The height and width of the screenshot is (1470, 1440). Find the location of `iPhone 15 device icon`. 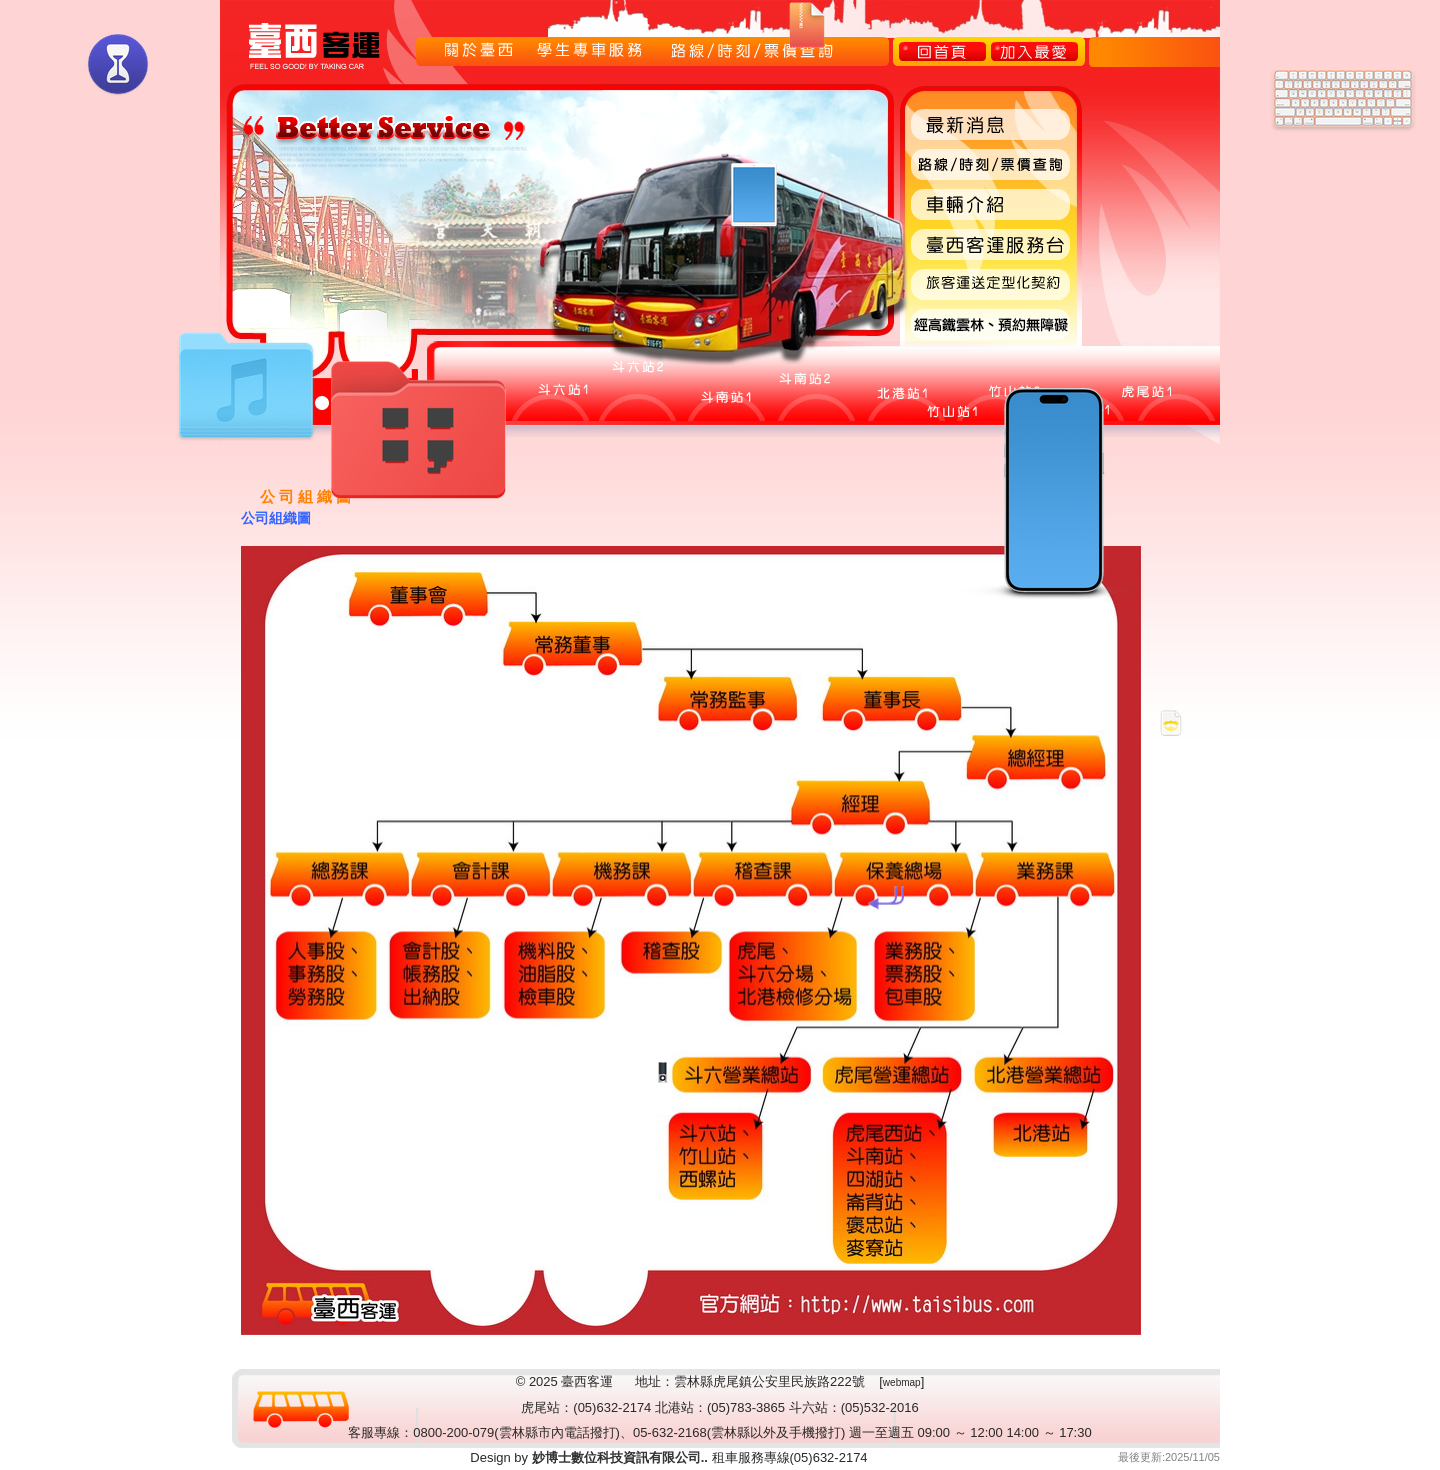

iPhone 15 device icon is located at coordinates (1054, 494).